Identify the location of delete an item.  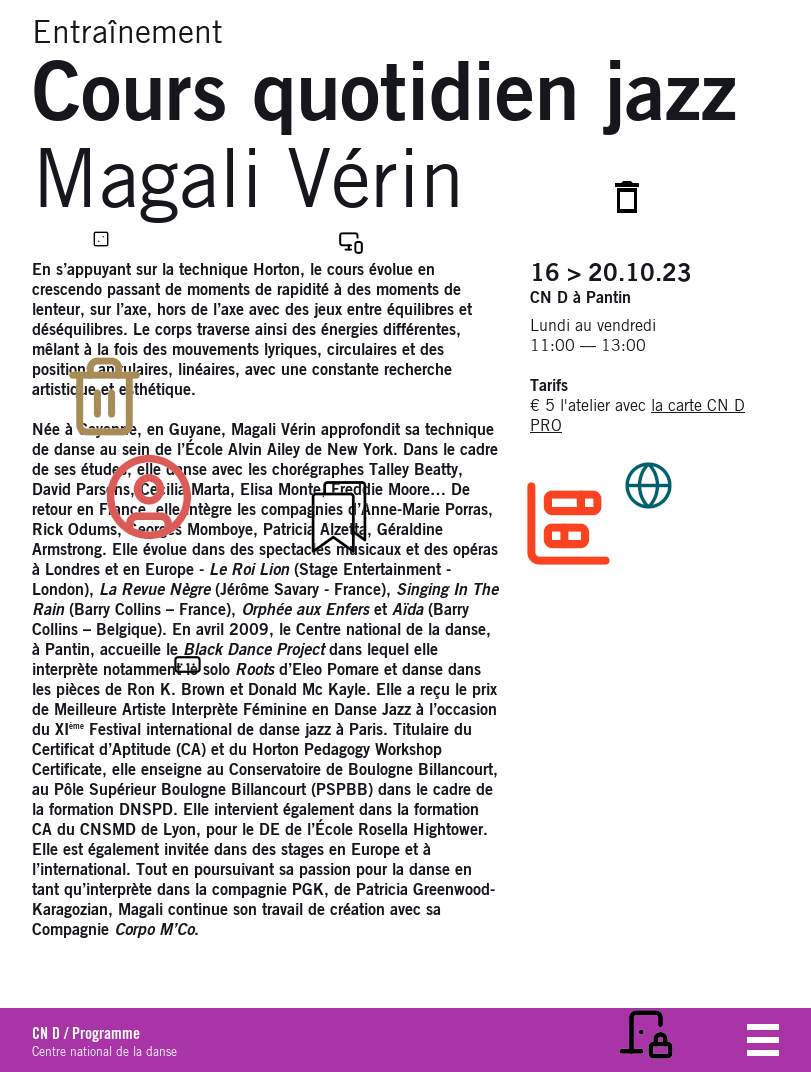
(627, 197).